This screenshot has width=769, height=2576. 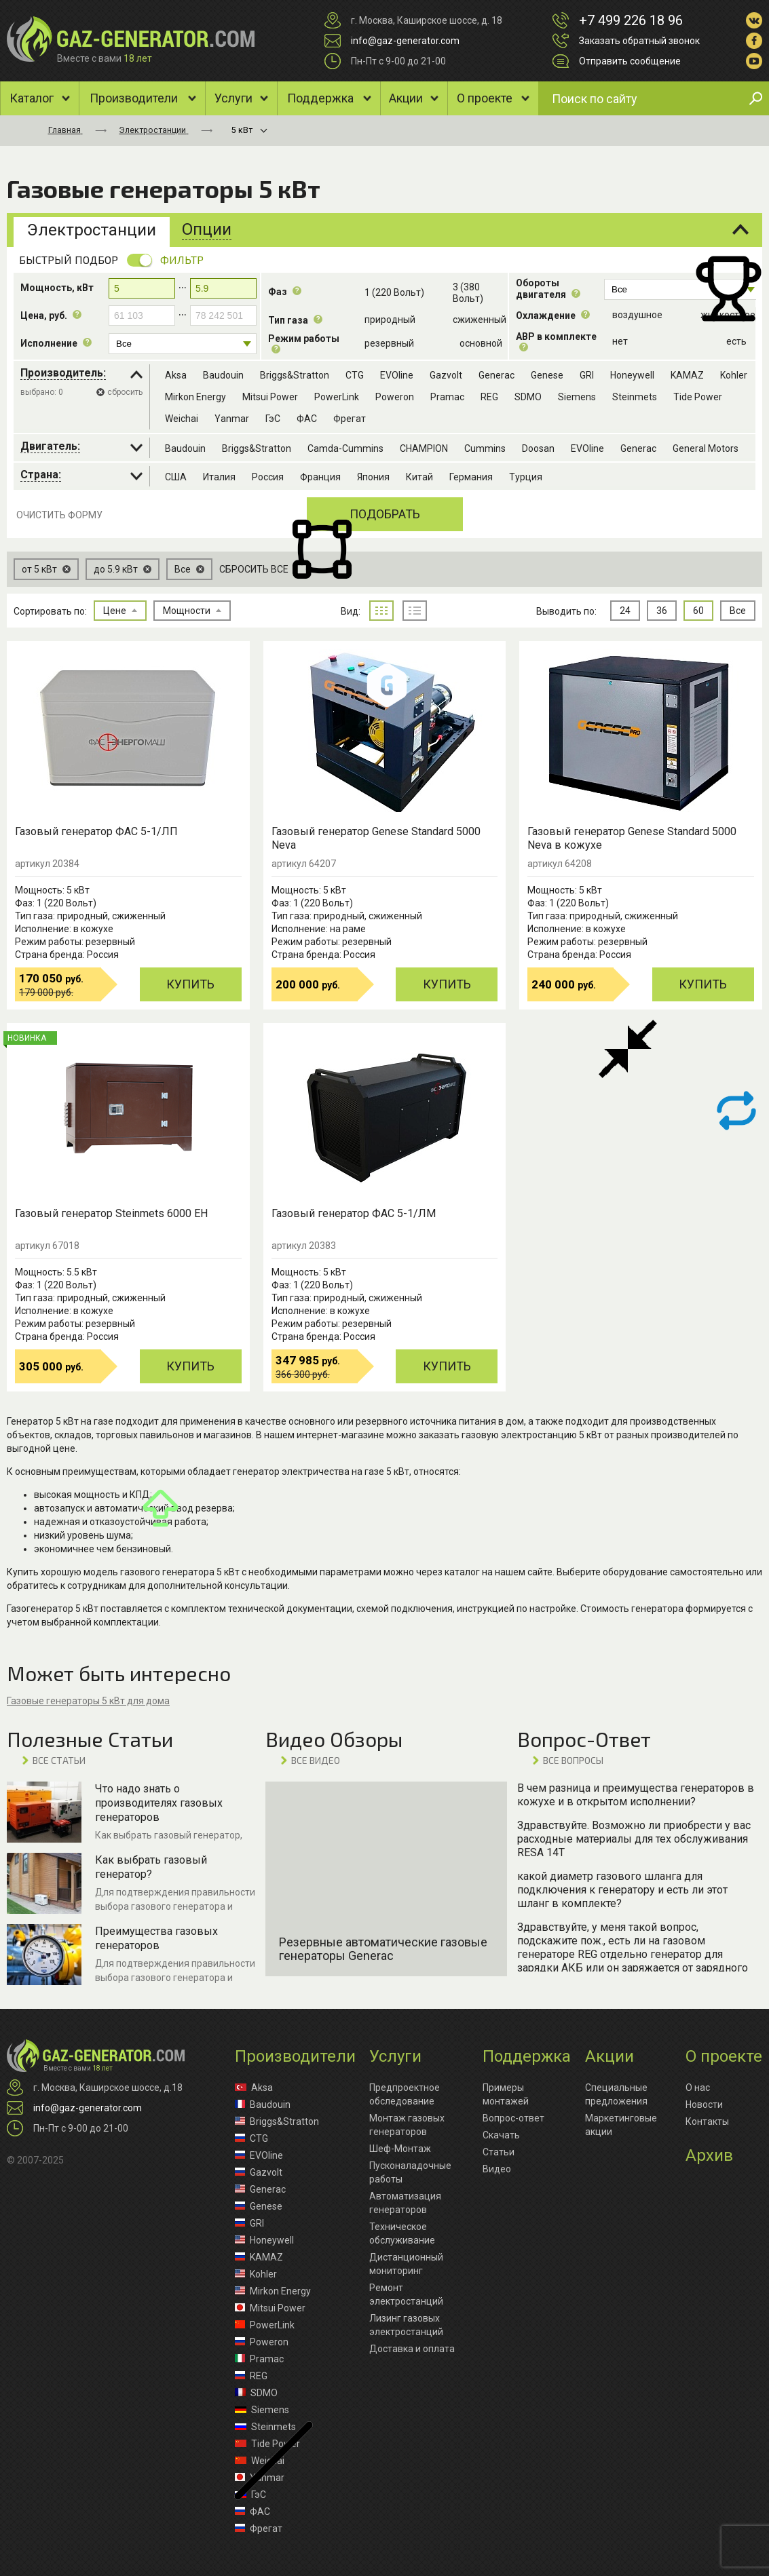 I want to click on indicates a disabled or unavailable feature, so click(x=274, y=2461).